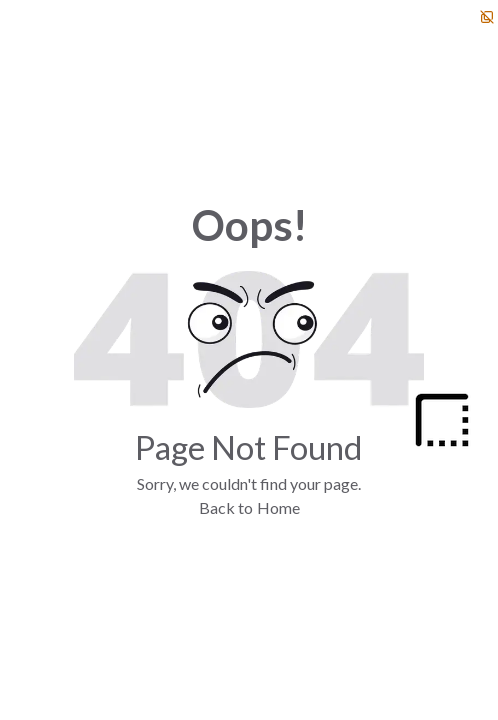 This screenshot has height=720, width=498. I want to click on customize border style for a selected element, so click(442, 420).